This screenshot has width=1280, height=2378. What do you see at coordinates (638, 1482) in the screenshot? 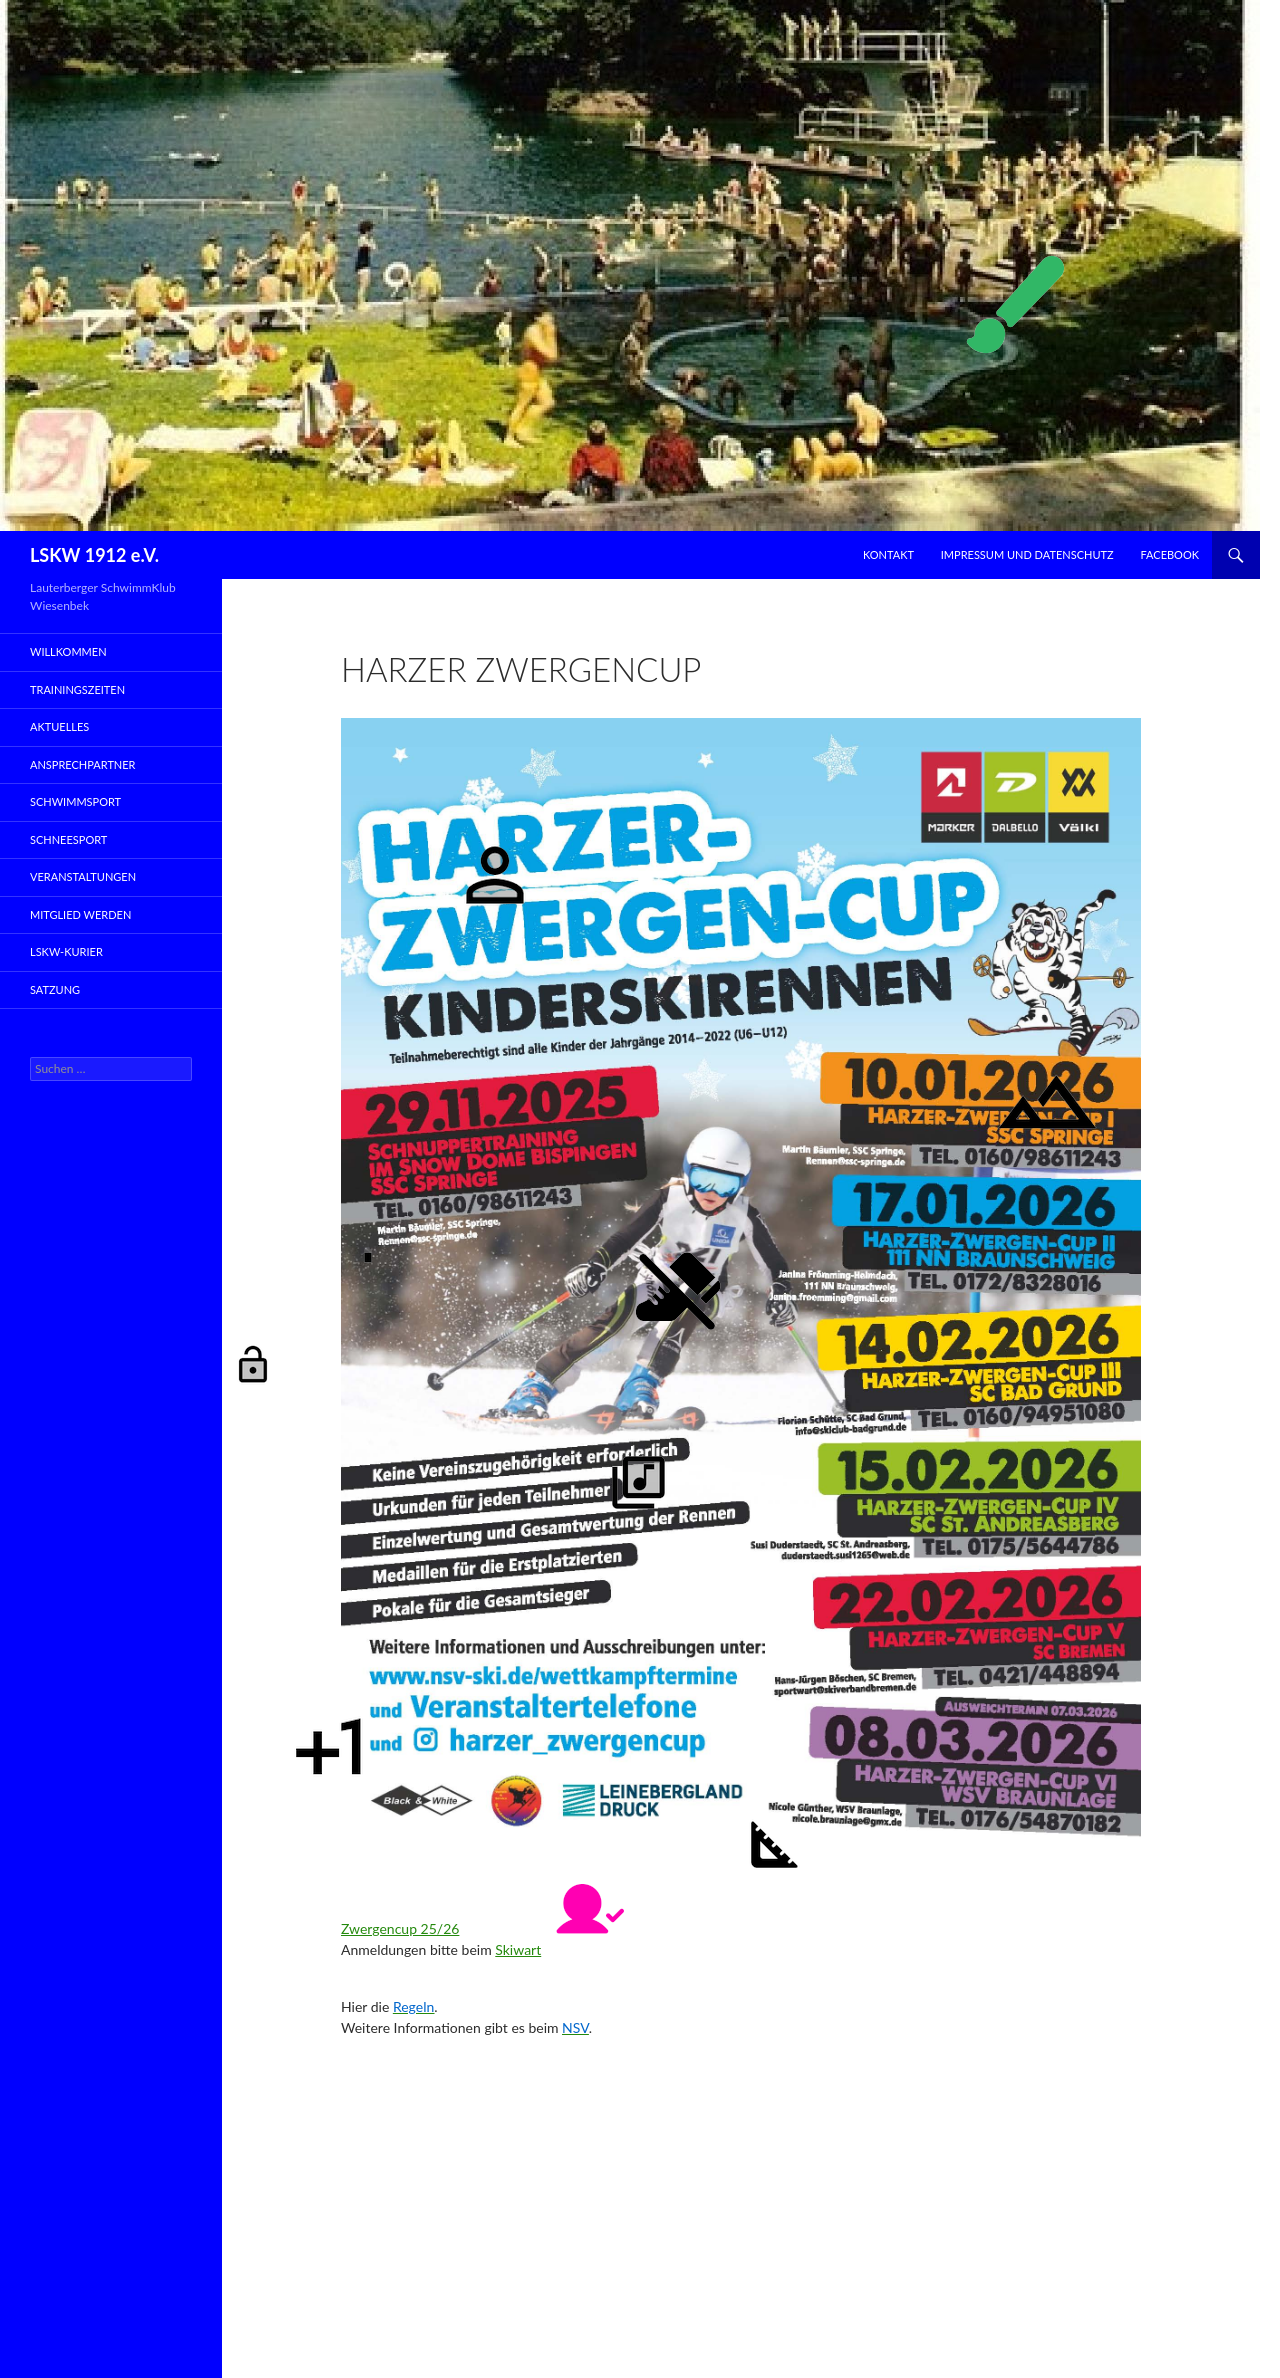
I see `access your music library` at bounding box center [638, 1482].